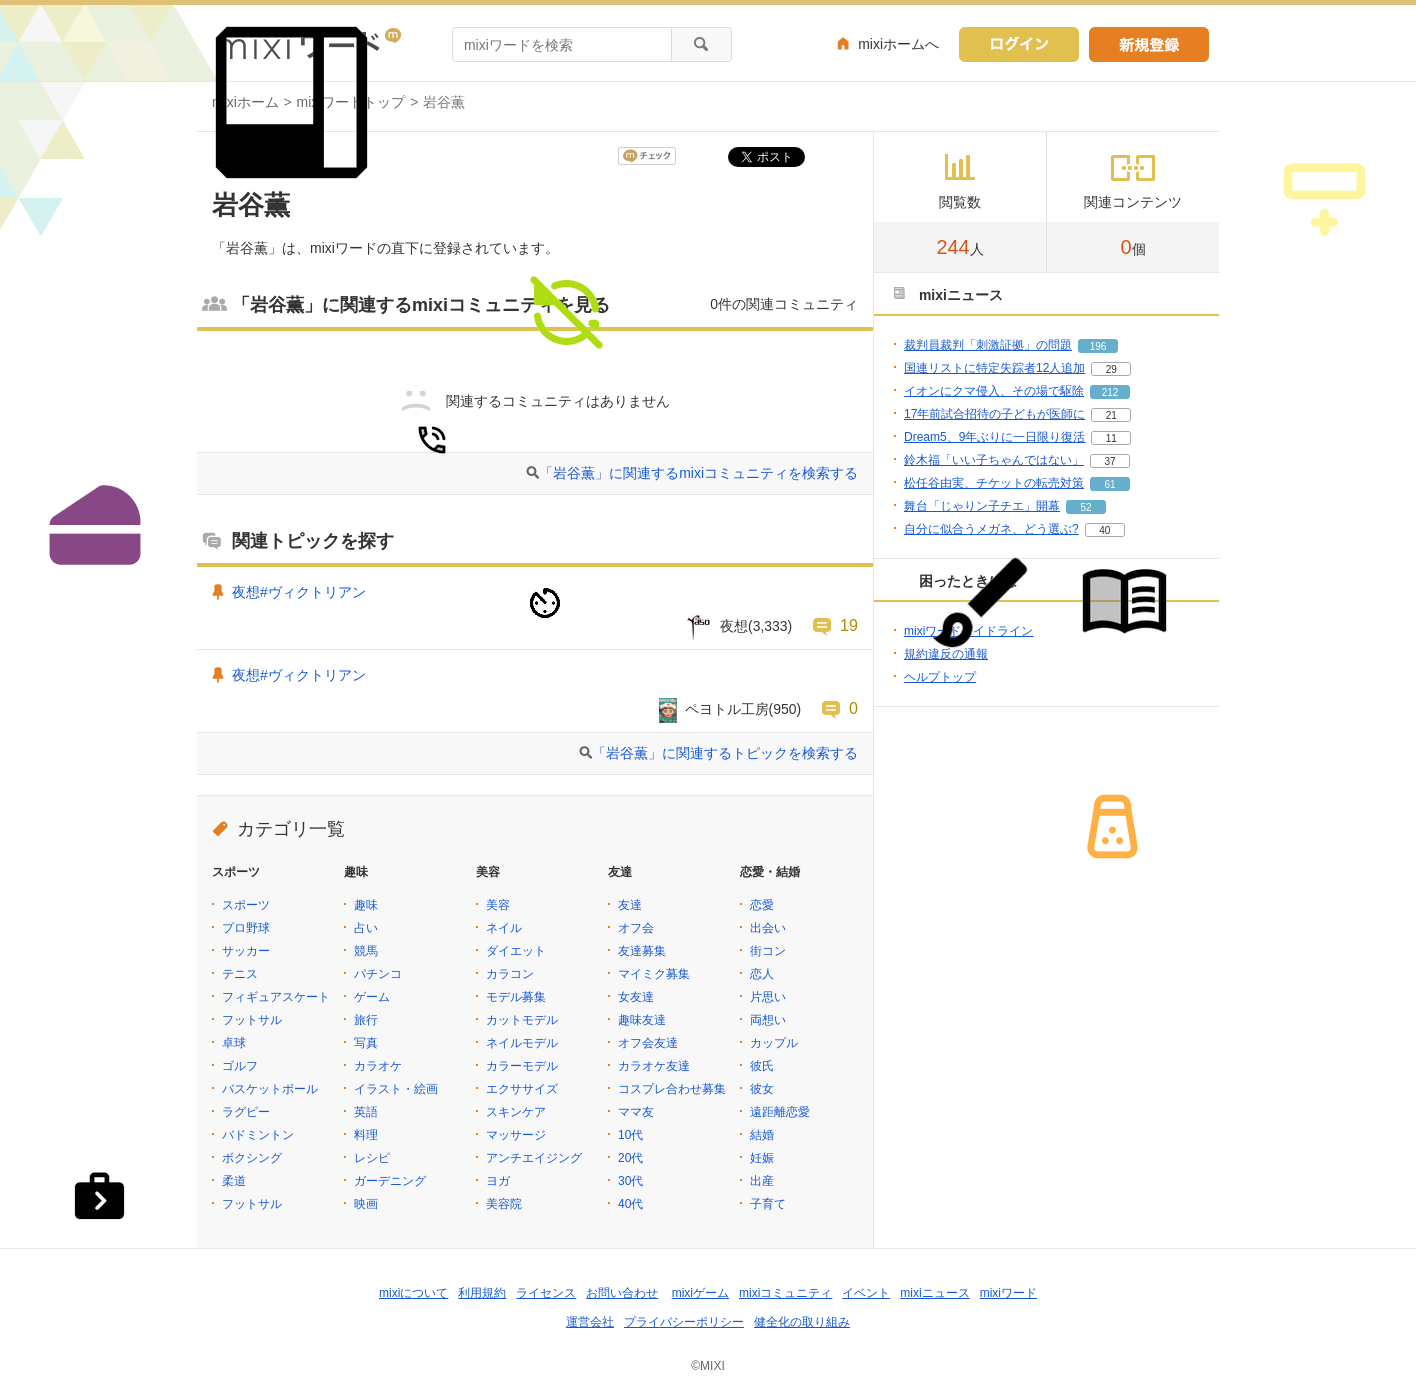 The image size is (1416, 1395). I want to click on set or view a countdown timer, so click(545, 603).